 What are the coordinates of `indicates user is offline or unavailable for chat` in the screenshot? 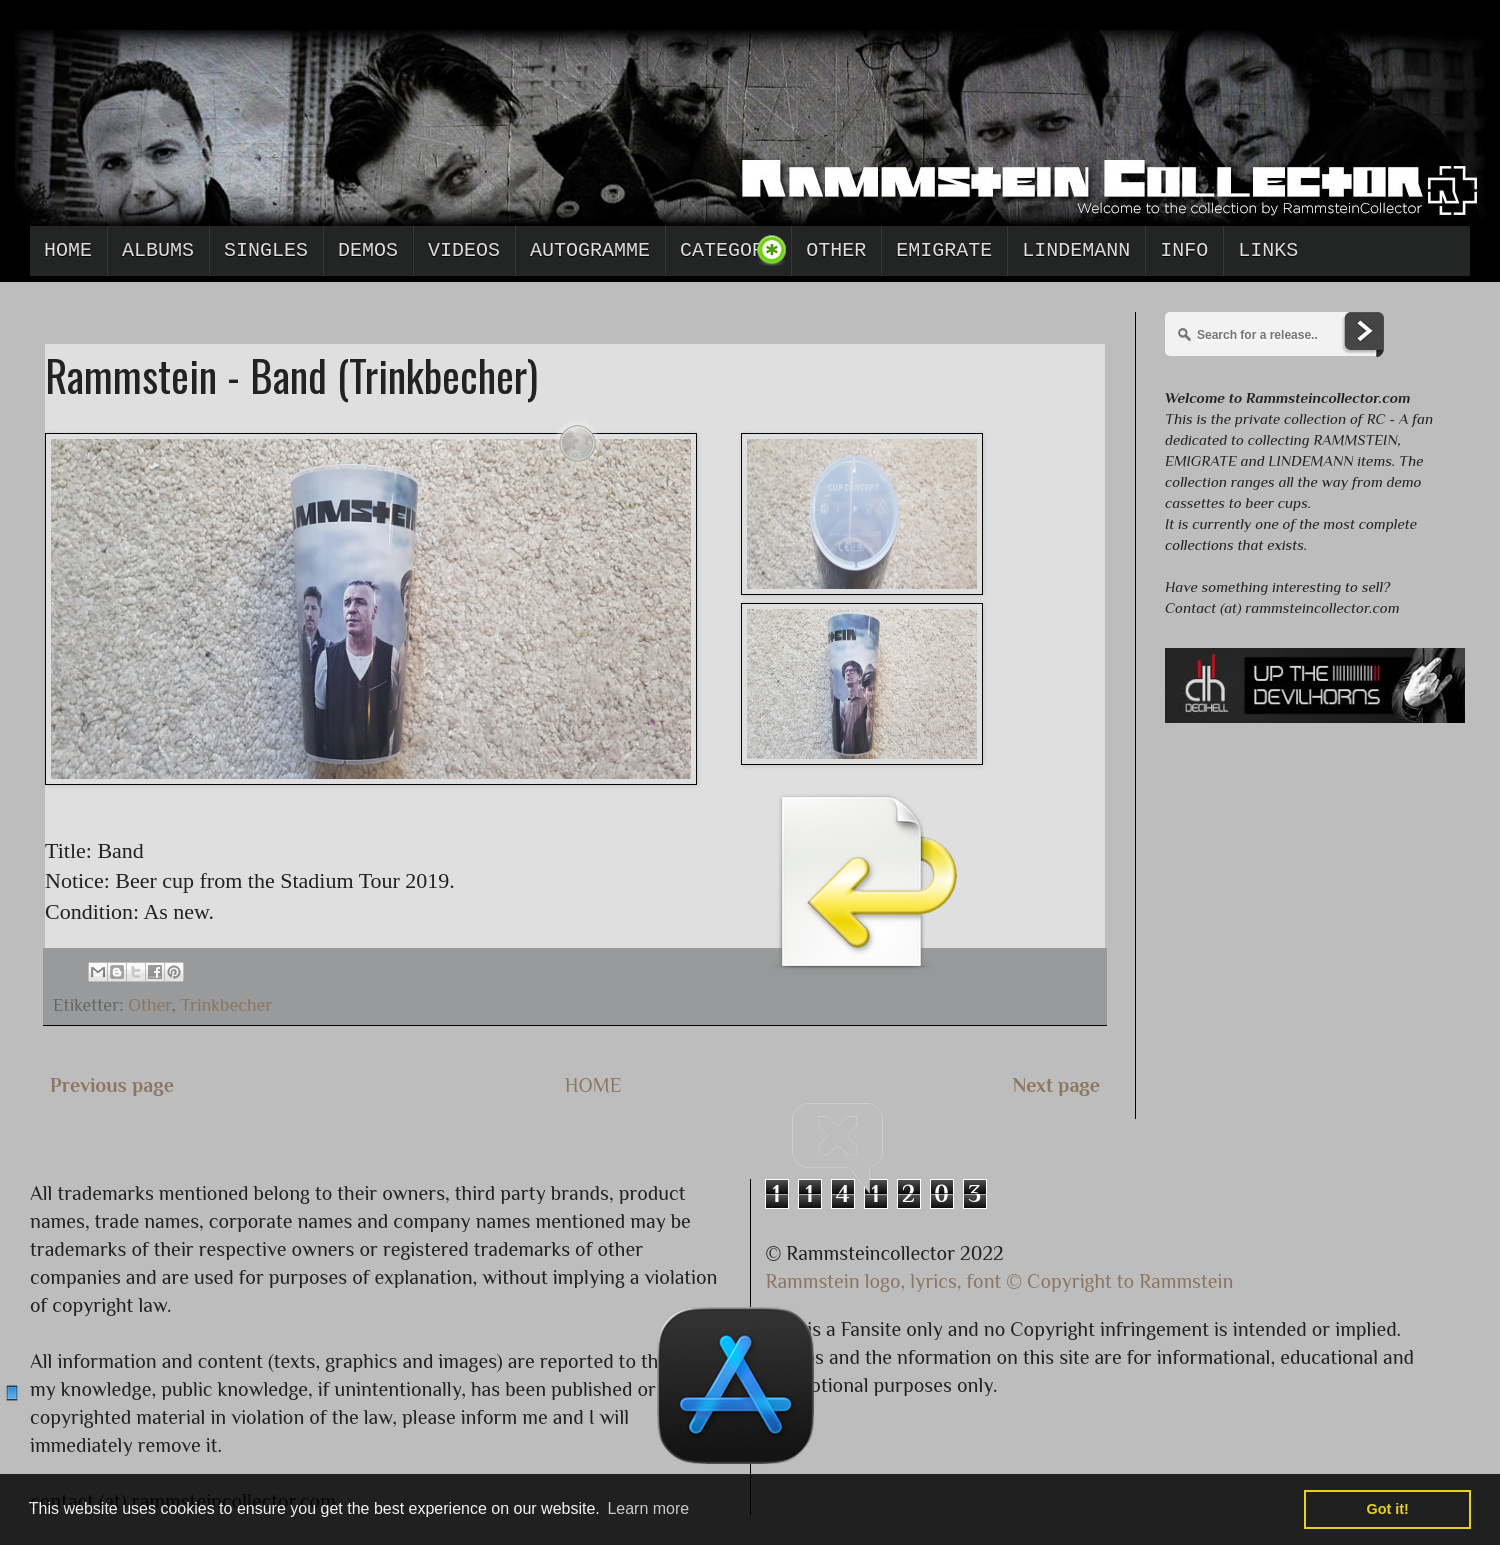 It's located at (837, 1148).